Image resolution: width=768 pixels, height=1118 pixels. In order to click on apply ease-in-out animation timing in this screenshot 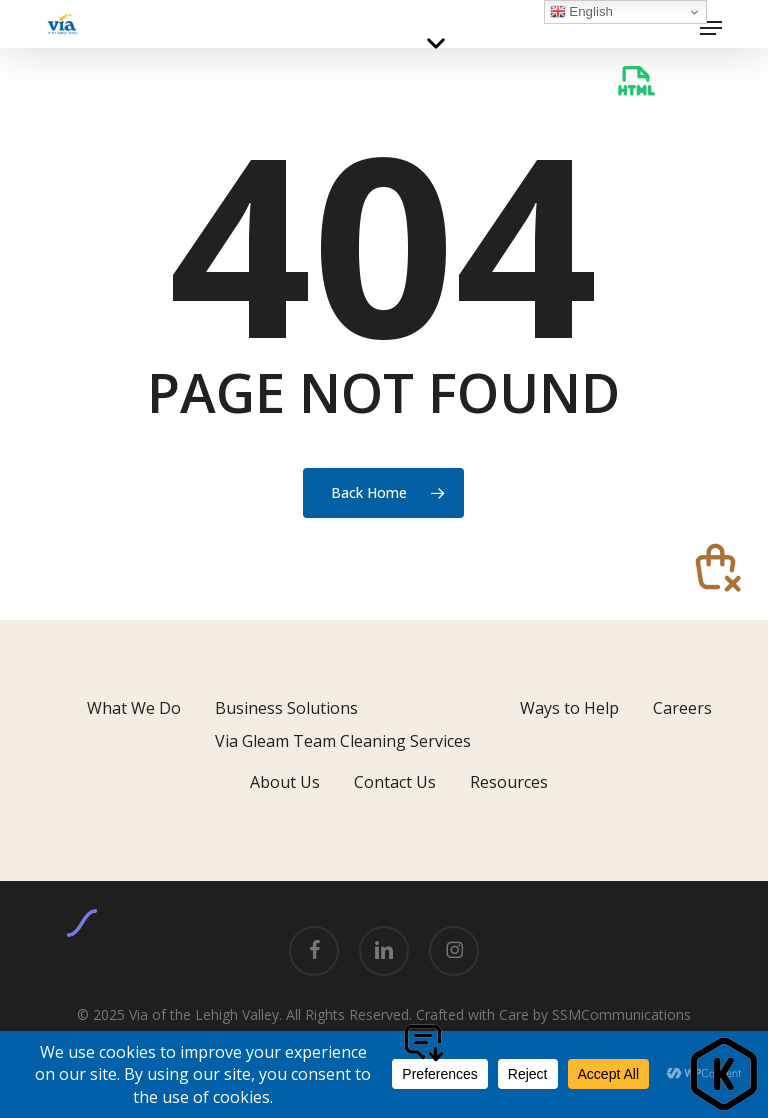, I will do `click(82, 923)`.